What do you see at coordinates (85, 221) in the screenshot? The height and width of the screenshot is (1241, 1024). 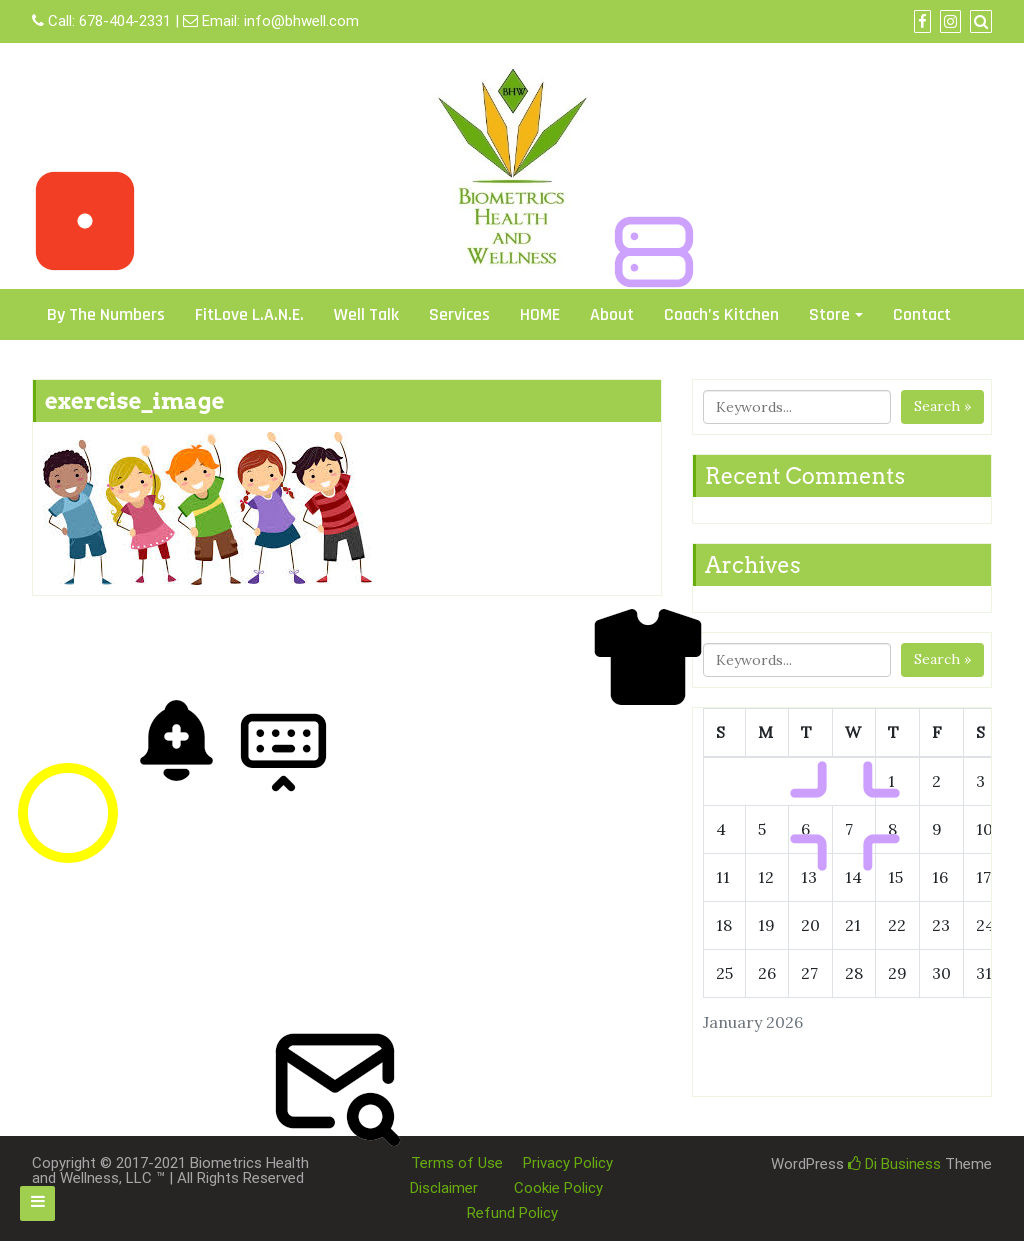 I see `roll the dice or generate a random result` at bounding box center [85, 221].